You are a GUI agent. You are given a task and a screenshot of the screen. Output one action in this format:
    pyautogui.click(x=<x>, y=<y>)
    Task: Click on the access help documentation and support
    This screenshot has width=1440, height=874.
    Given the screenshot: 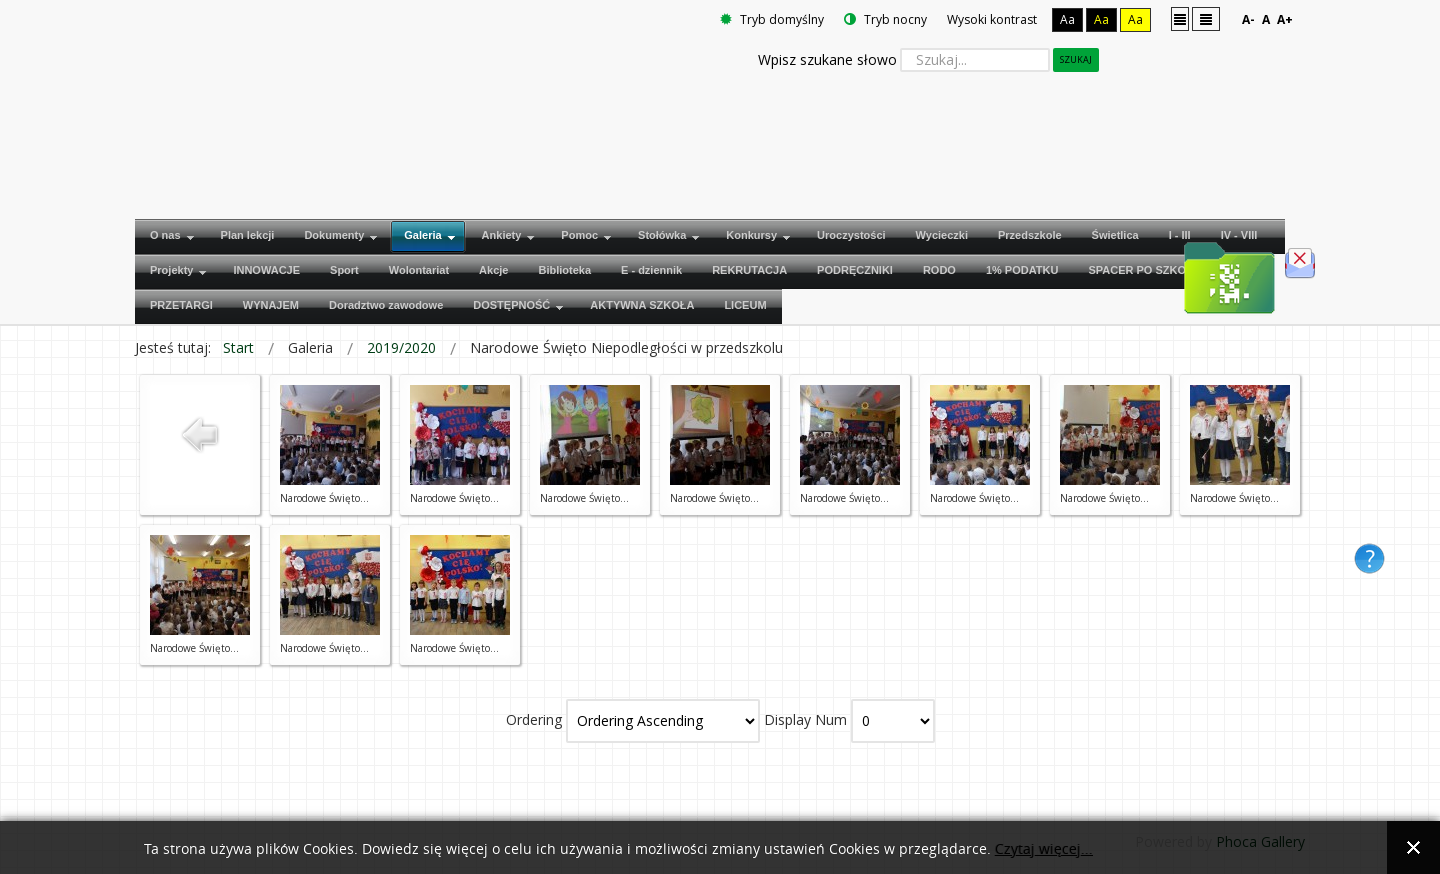 What is the action you would take?
    pyautogui.click(x=1369, y=558)
    